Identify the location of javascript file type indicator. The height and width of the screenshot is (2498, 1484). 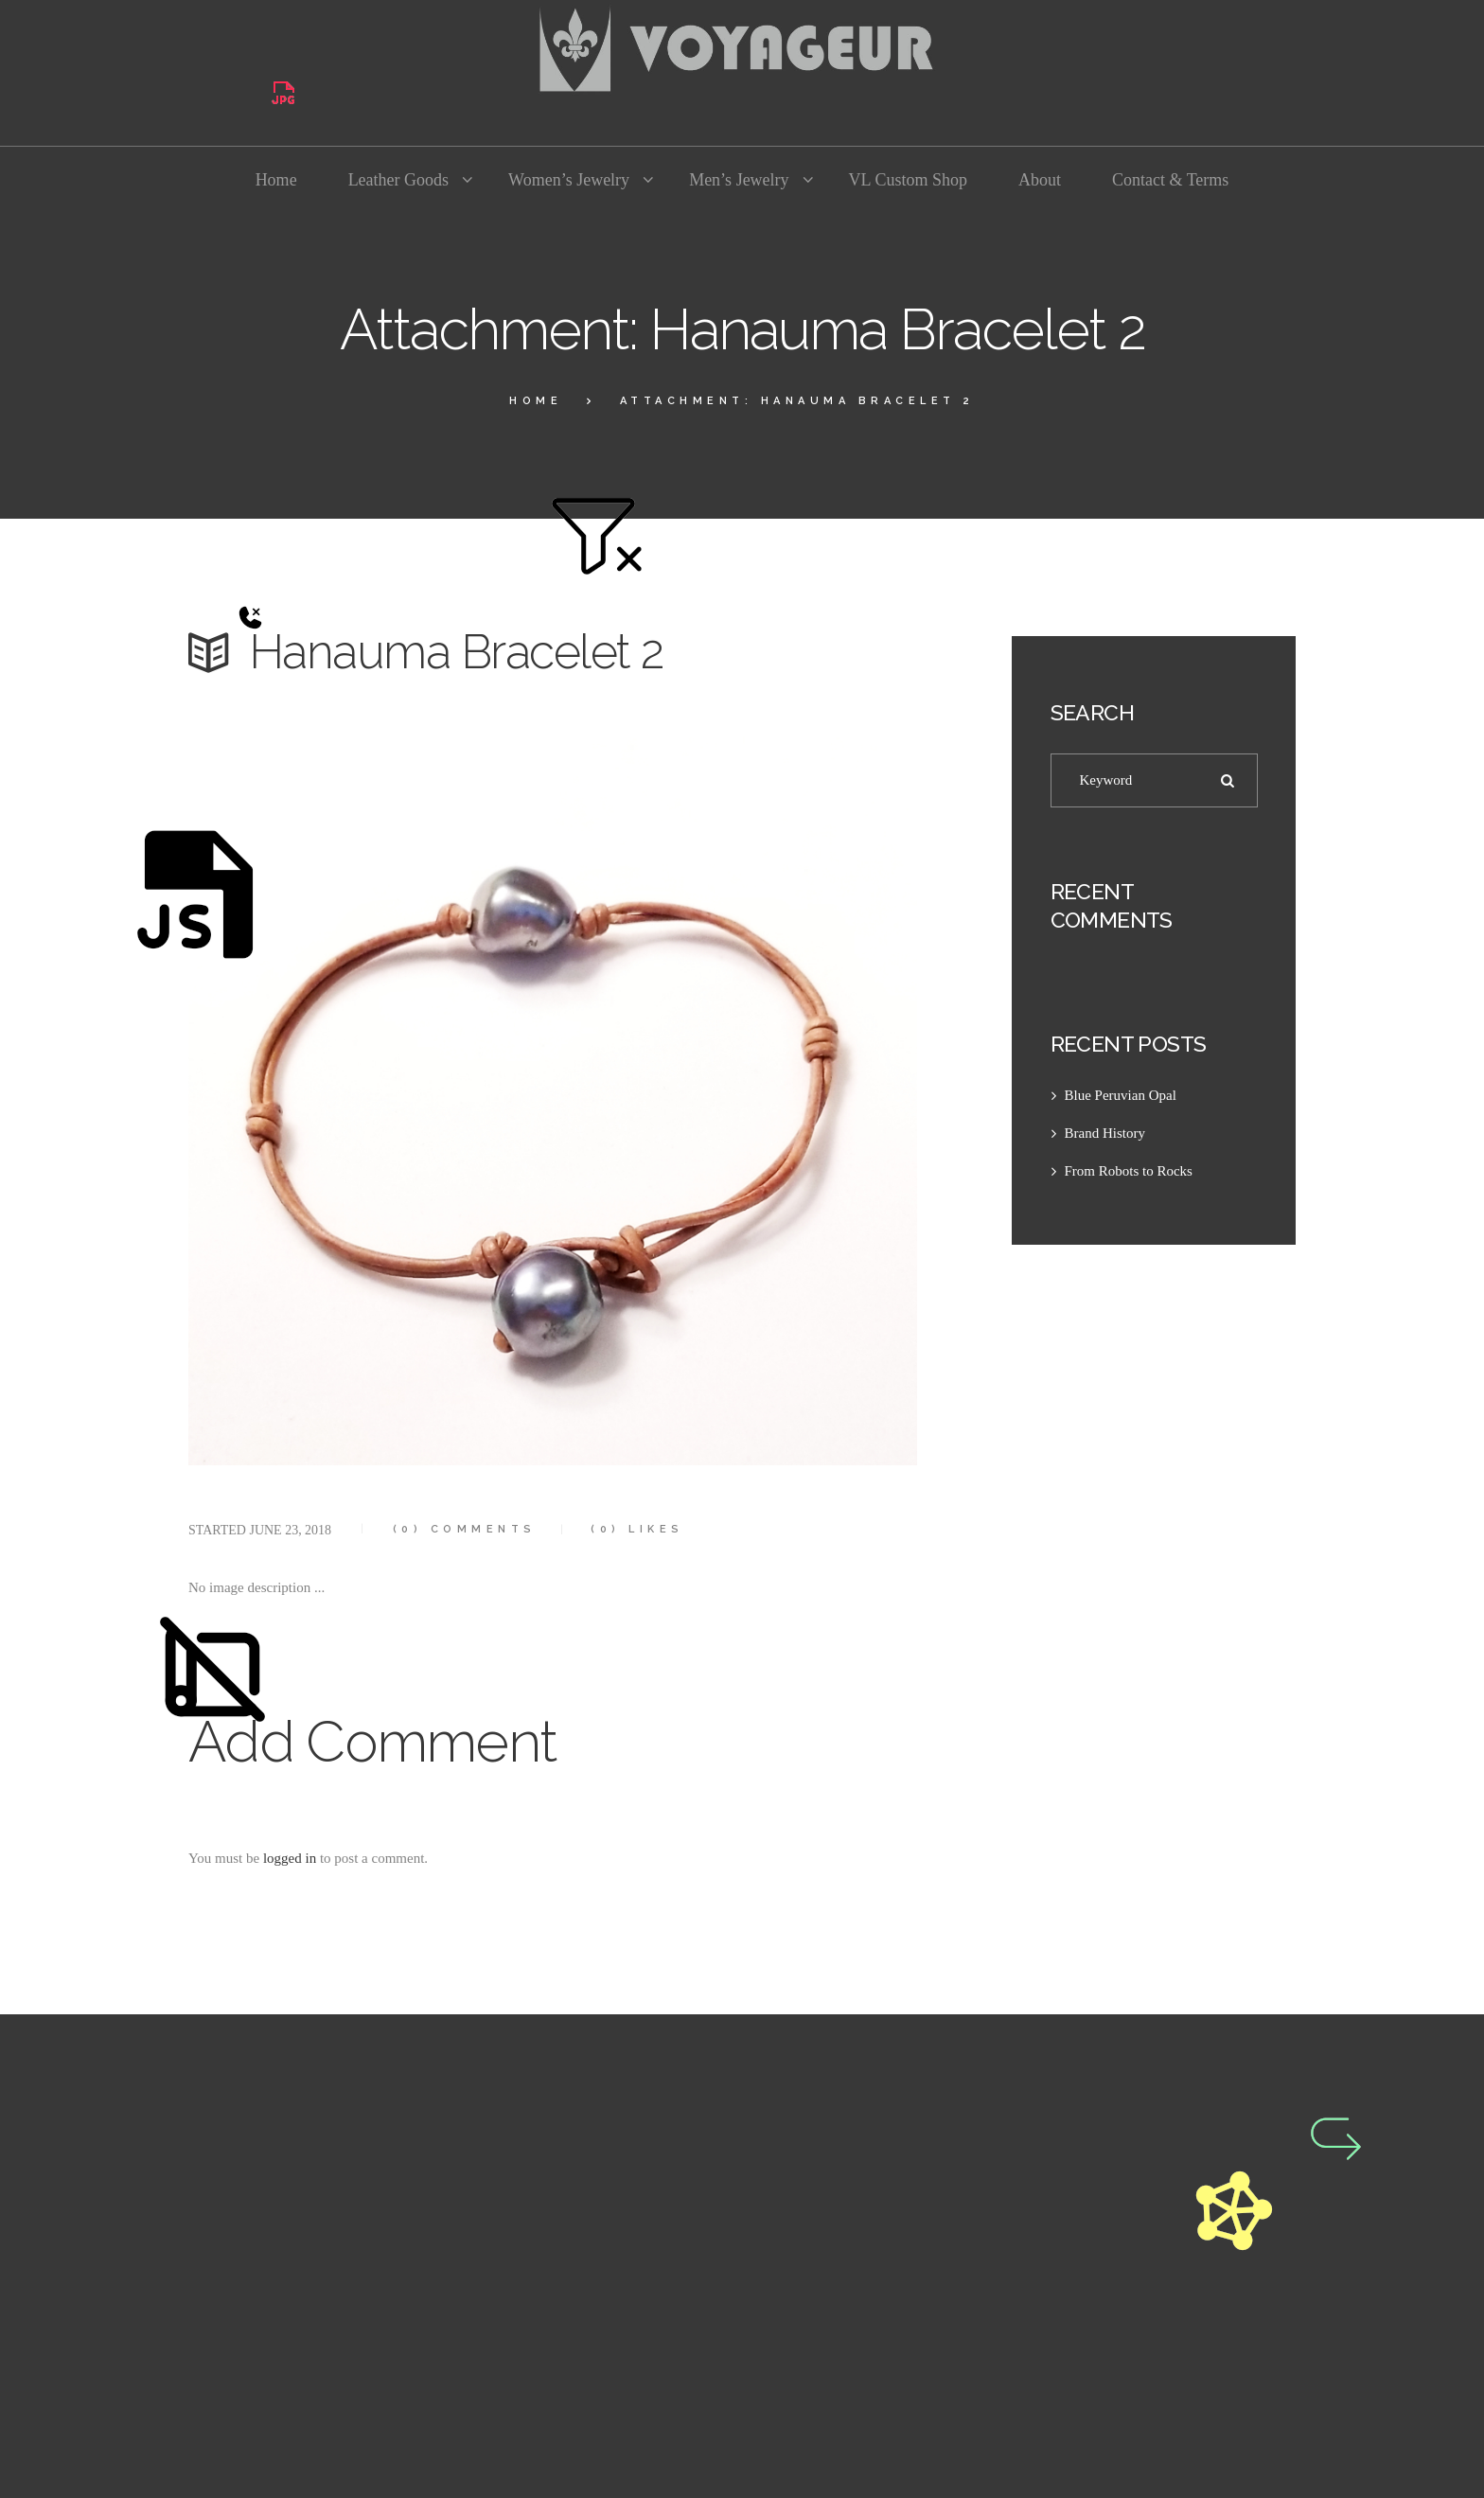
(199, 895).